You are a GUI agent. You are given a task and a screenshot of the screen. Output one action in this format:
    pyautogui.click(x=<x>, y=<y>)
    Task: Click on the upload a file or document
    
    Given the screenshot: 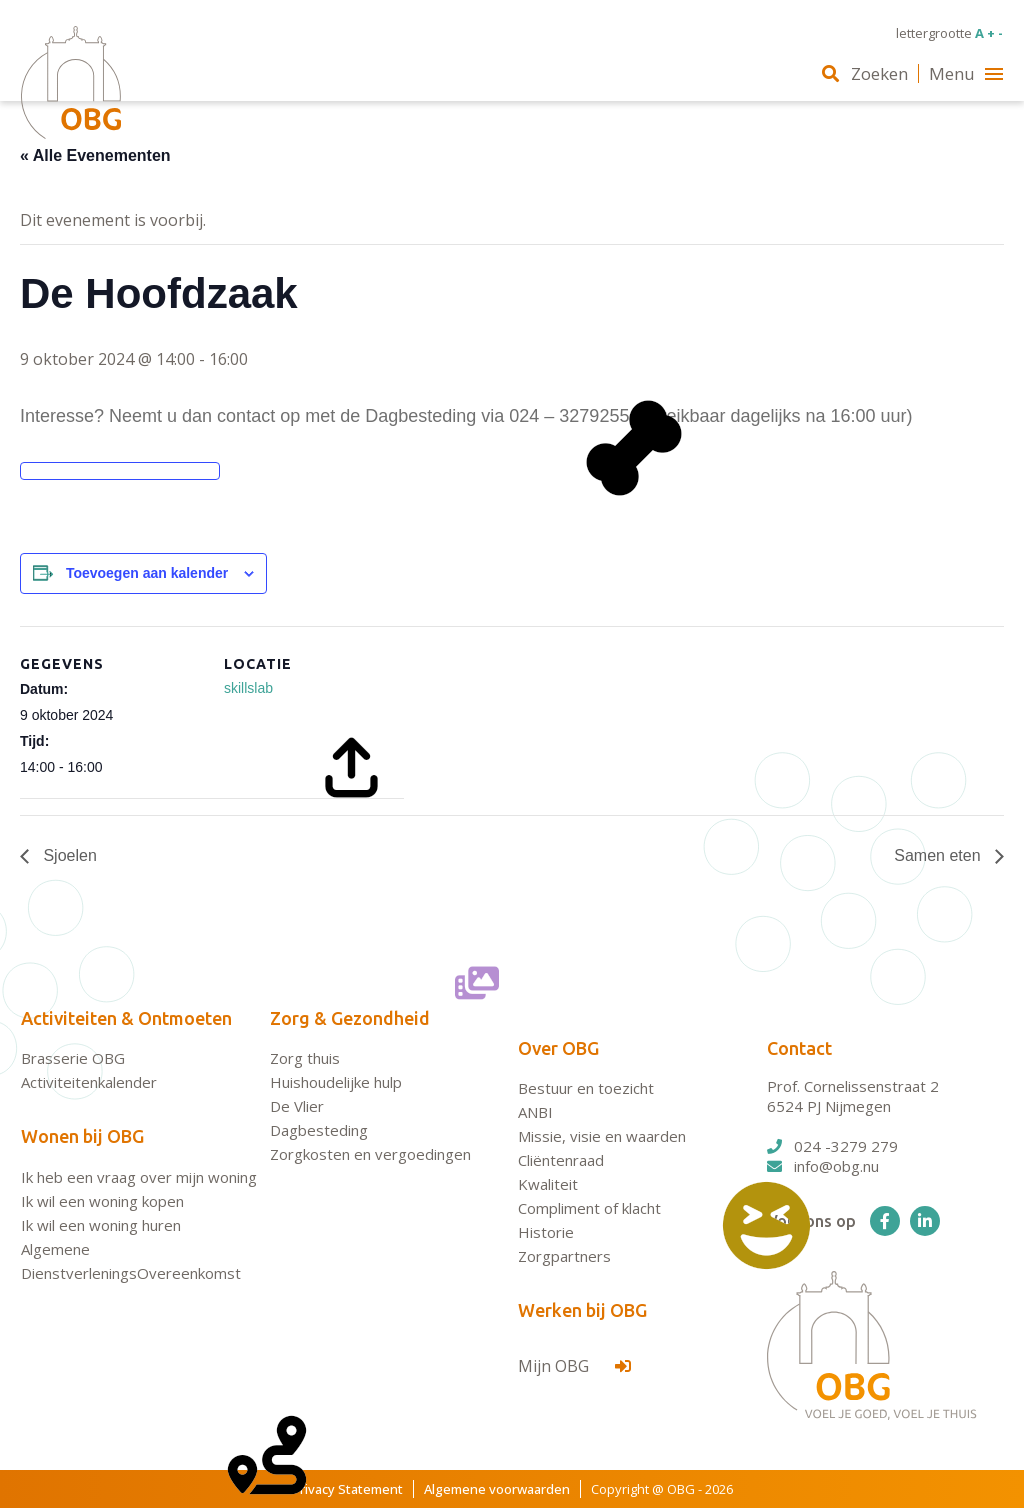 What is the action you would take?
    pyautogui.click(x=351, y=767)
    